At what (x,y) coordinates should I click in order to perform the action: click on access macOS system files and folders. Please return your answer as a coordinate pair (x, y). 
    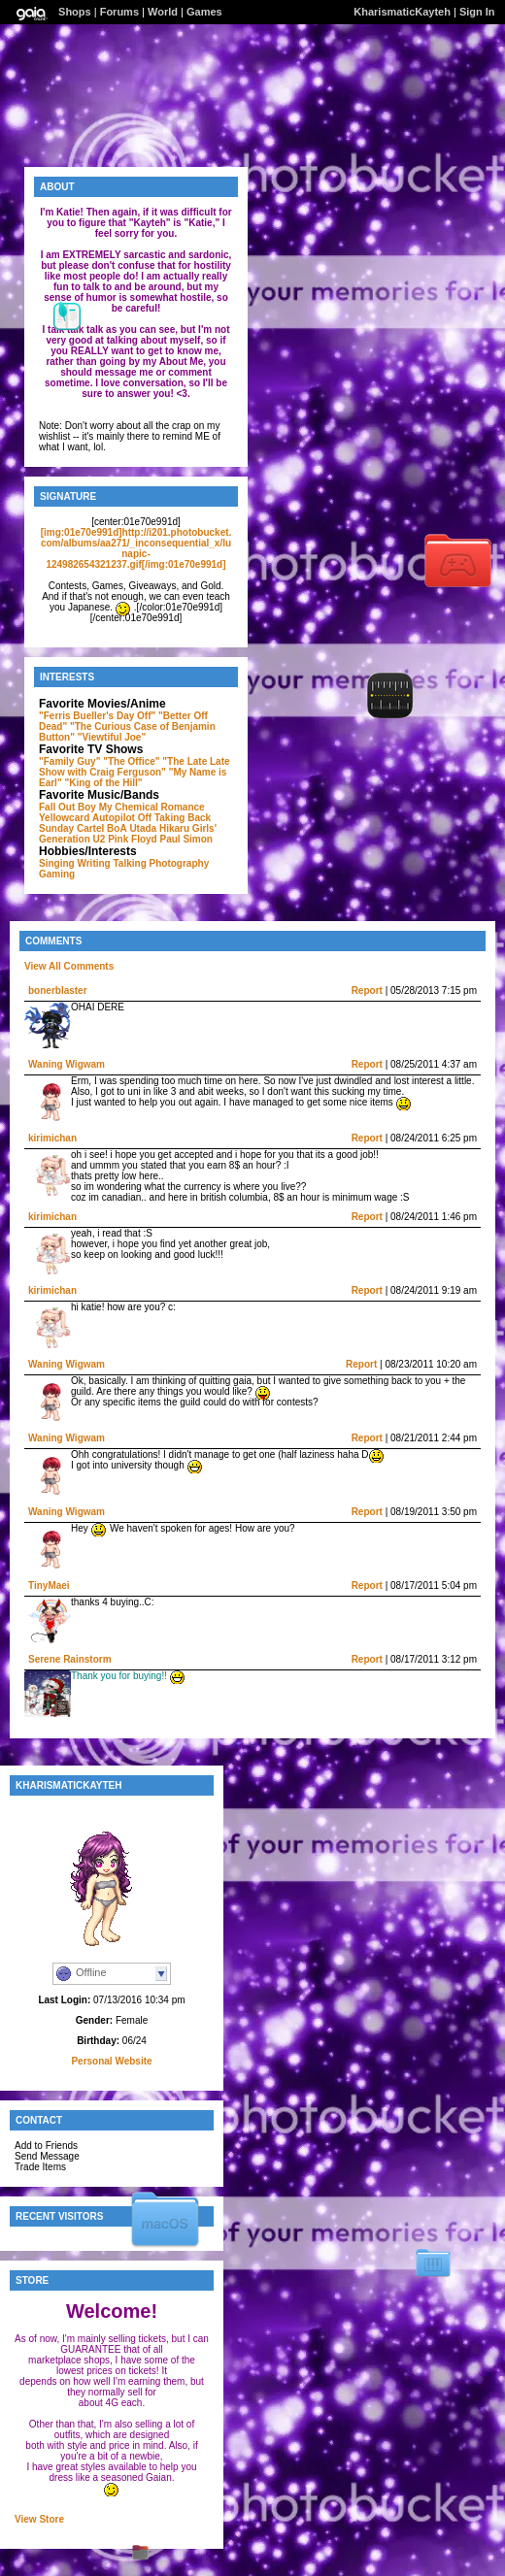
    Looking at the image, I should click on (165, 2219).